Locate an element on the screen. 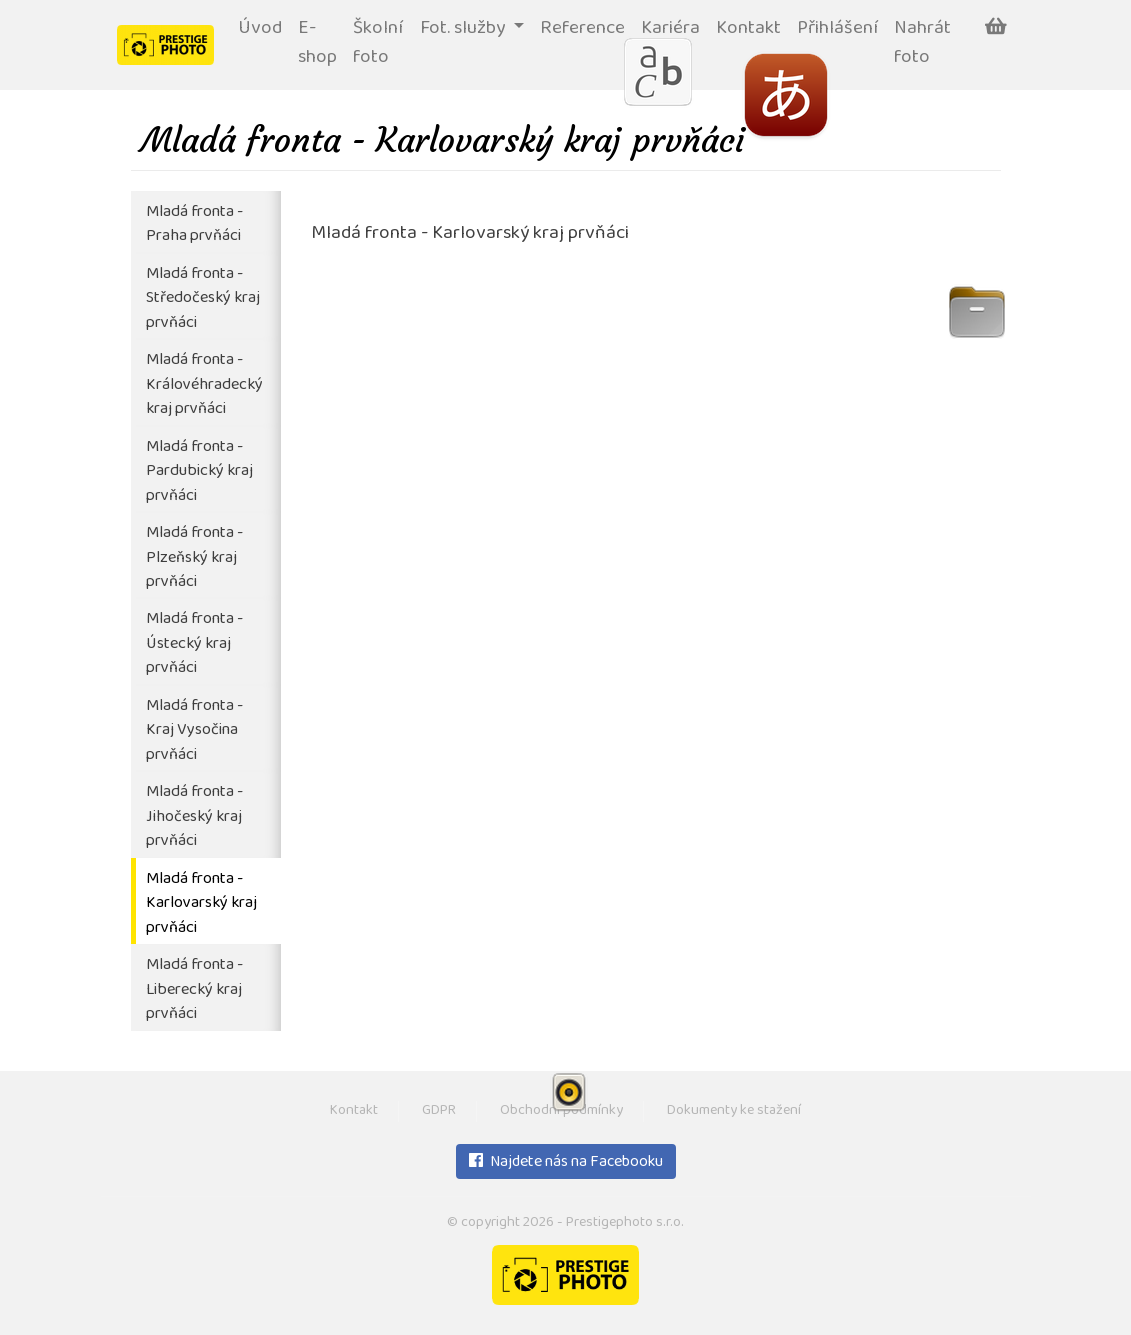 The height and width of the screenshot is (1335, 1131). open the file manager application is located at coordinates (977, 312).